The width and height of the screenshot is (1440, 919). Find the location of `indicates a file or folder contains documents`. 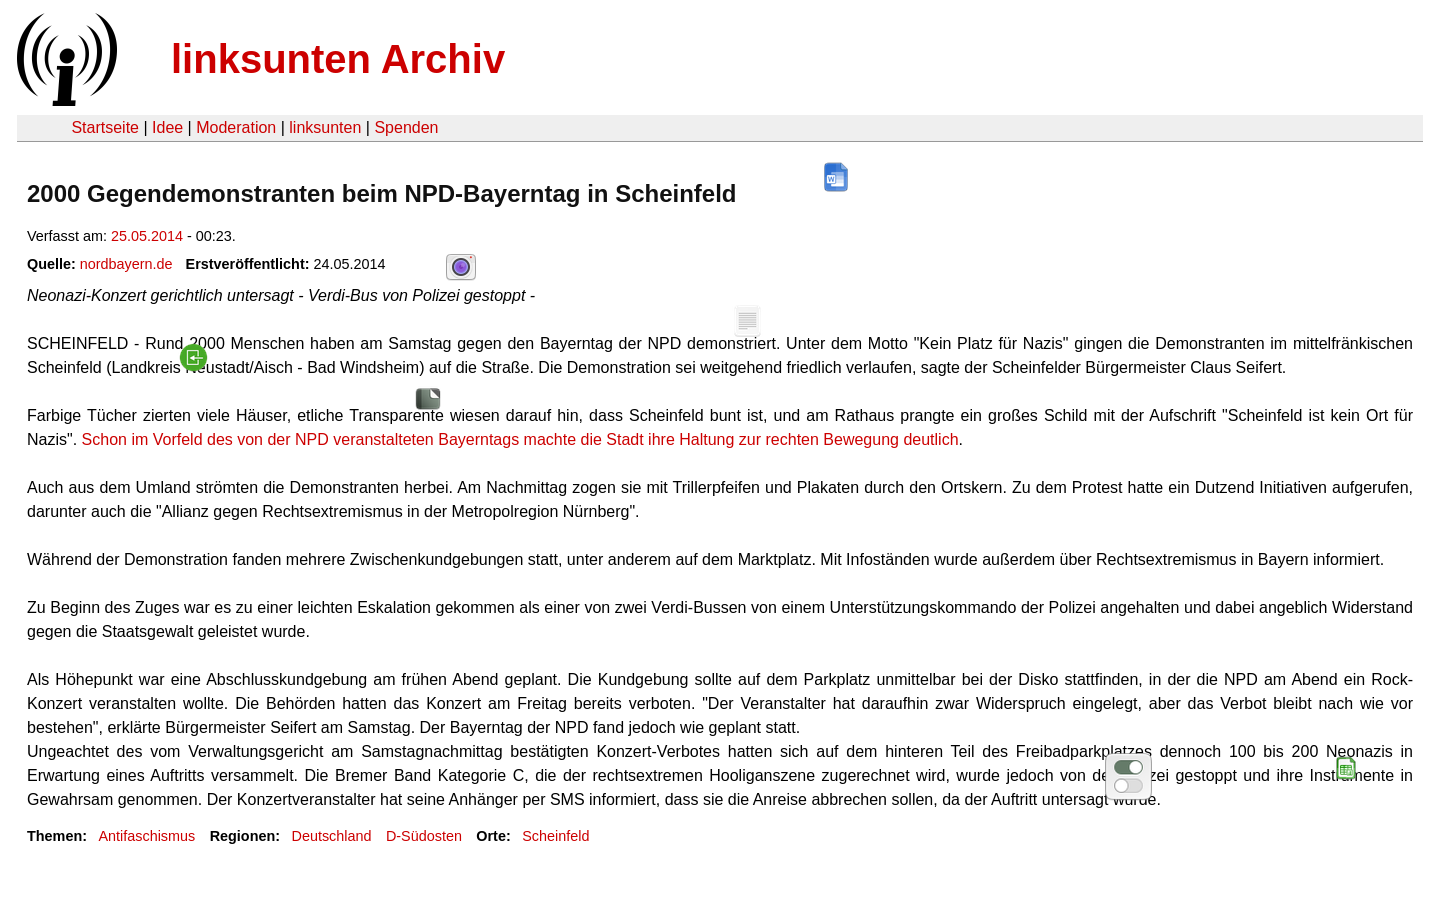

indicates a file or folder contains documents is located at coordinates (747, 320).